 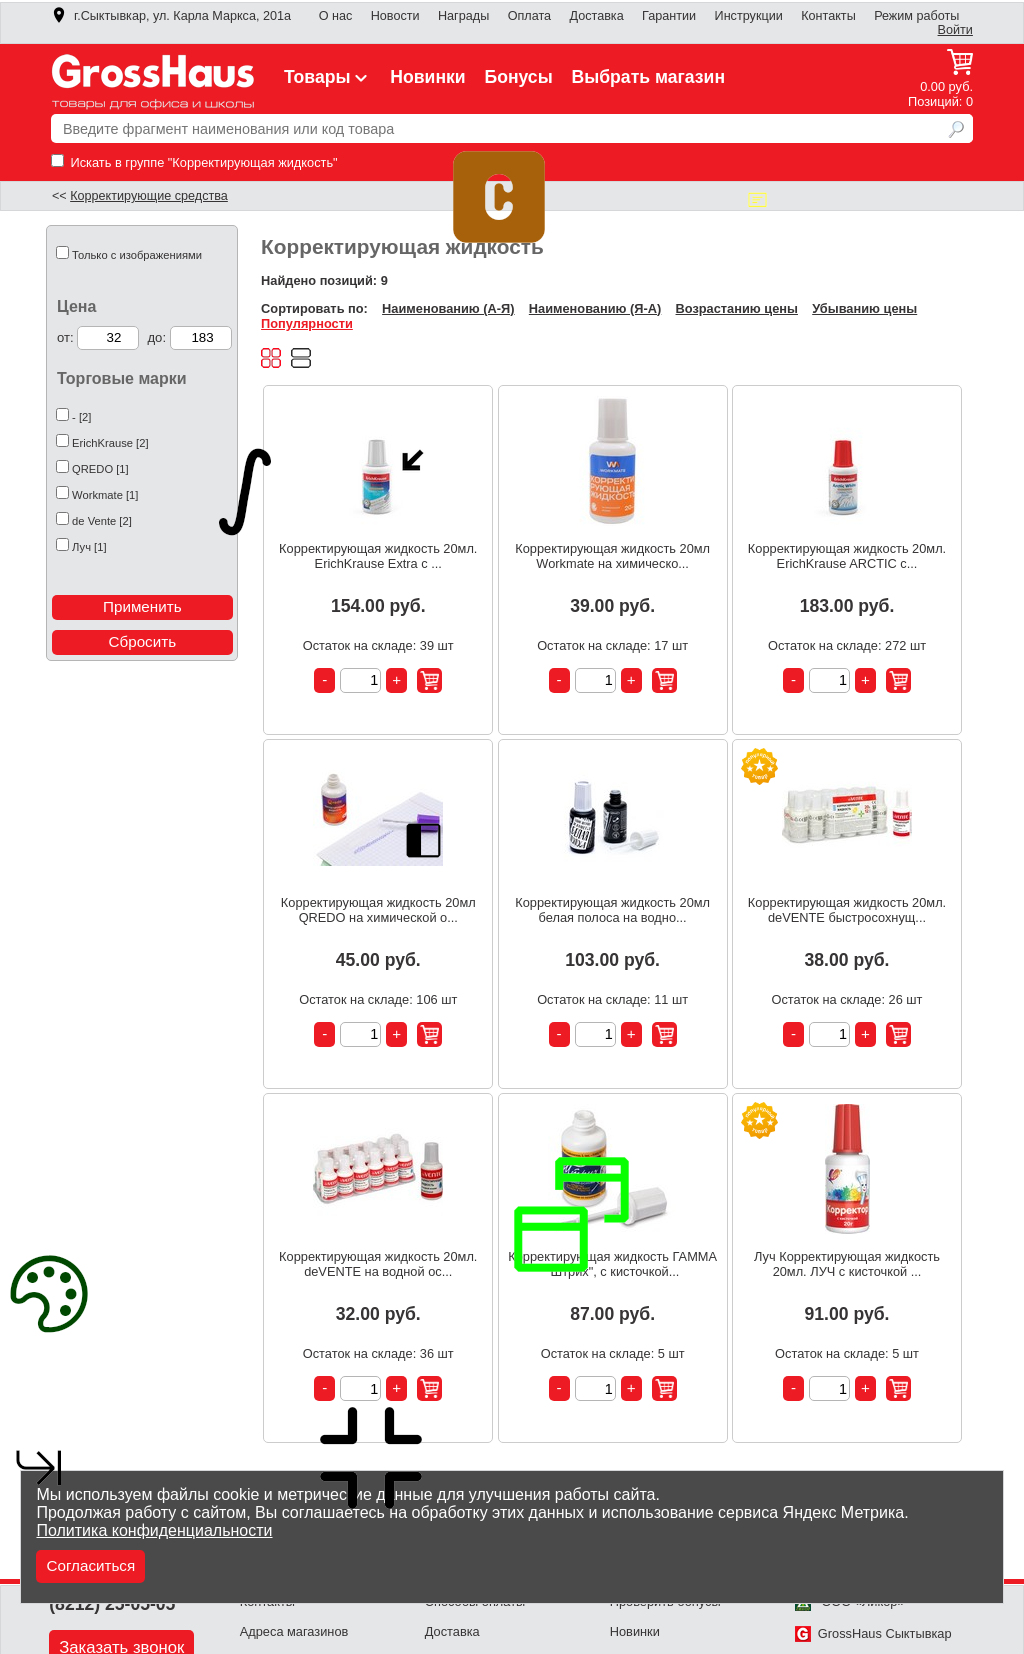 I want to click on toggle the left sidebar panel, so click(x=423, y=840).